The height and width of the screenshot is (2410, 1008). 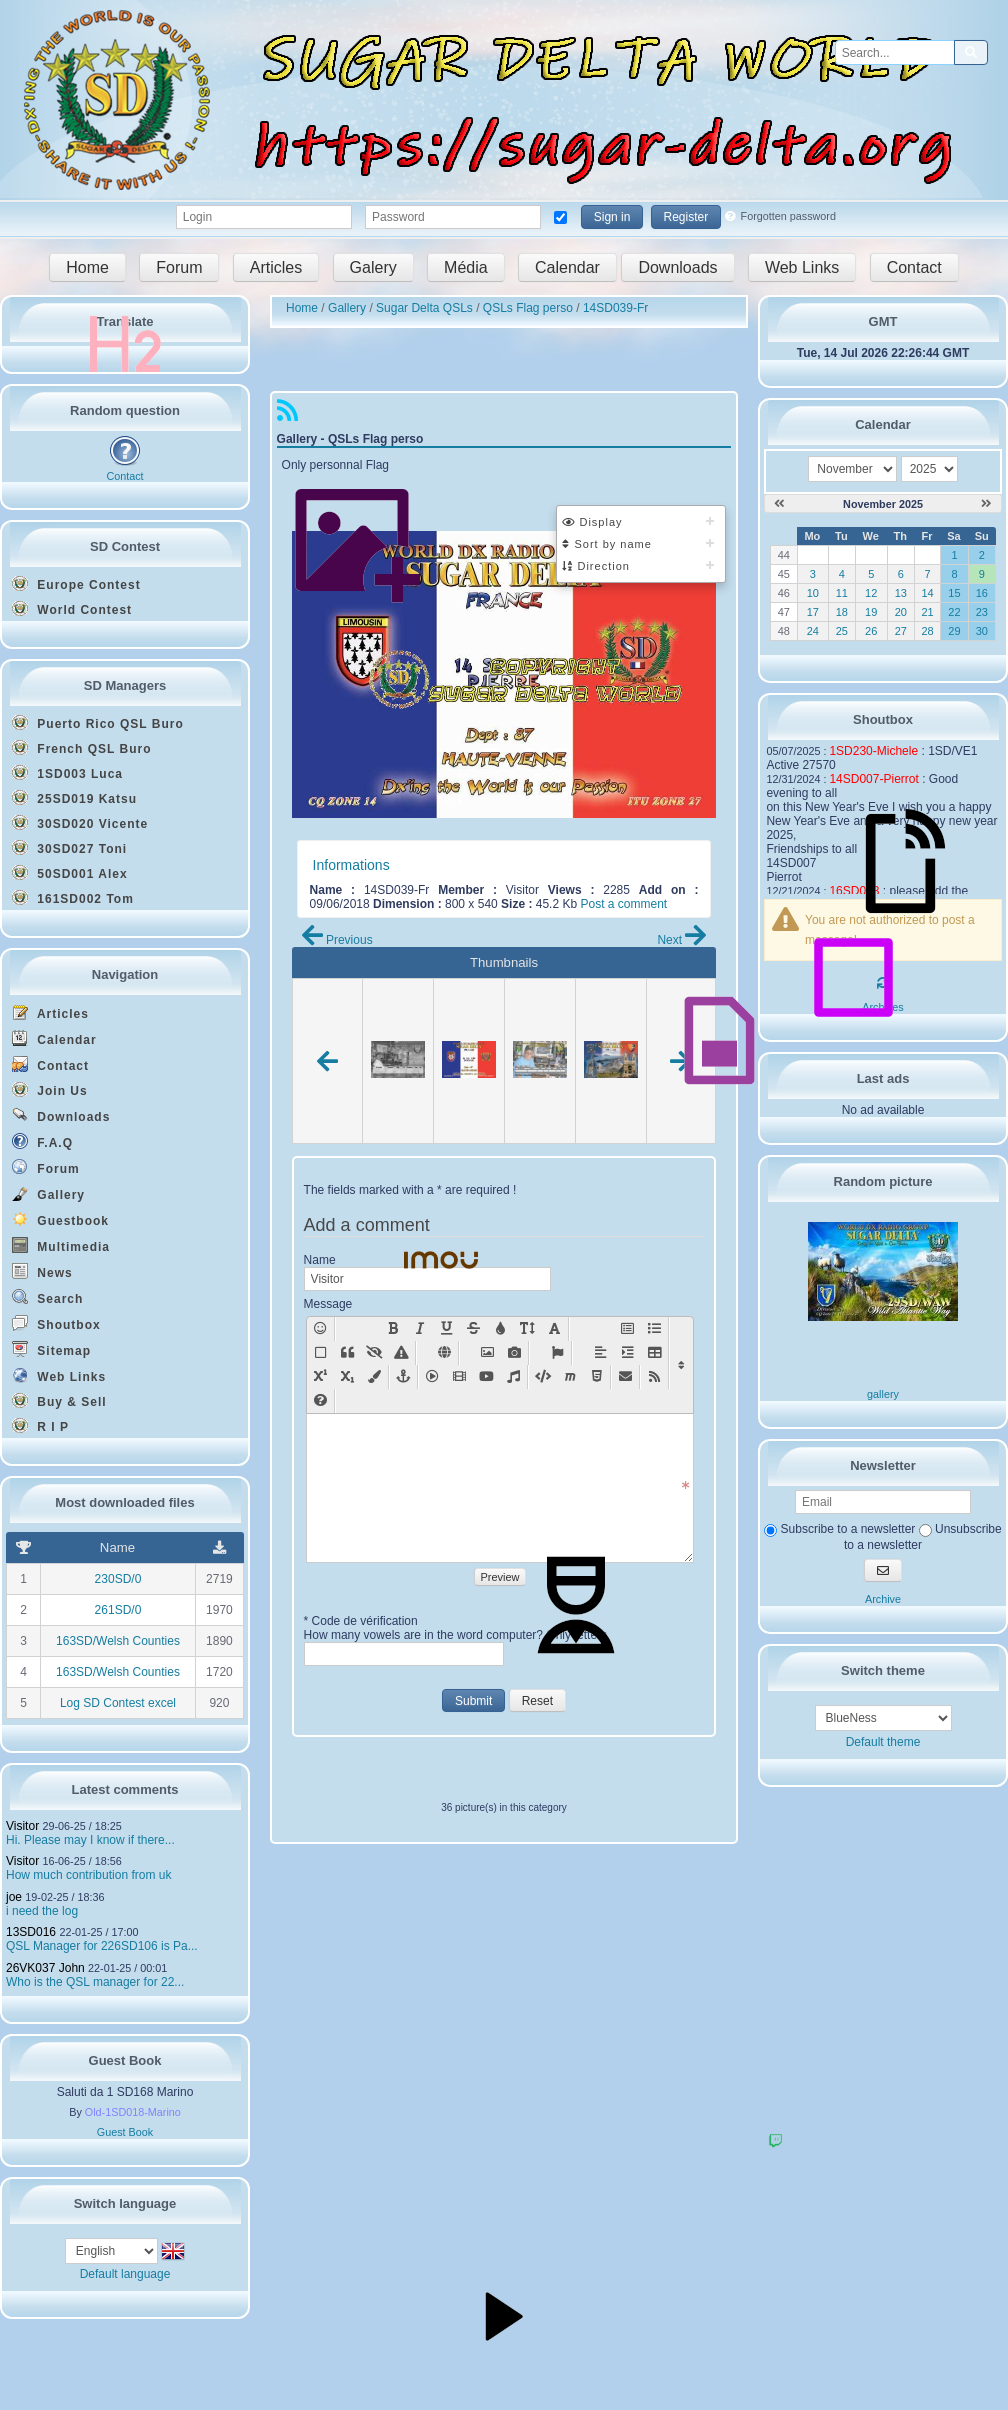 What do you see at coordinates (900, 863) in the screenshot?
I see `enable mobile hotspot` at bounding box center [900, 863].